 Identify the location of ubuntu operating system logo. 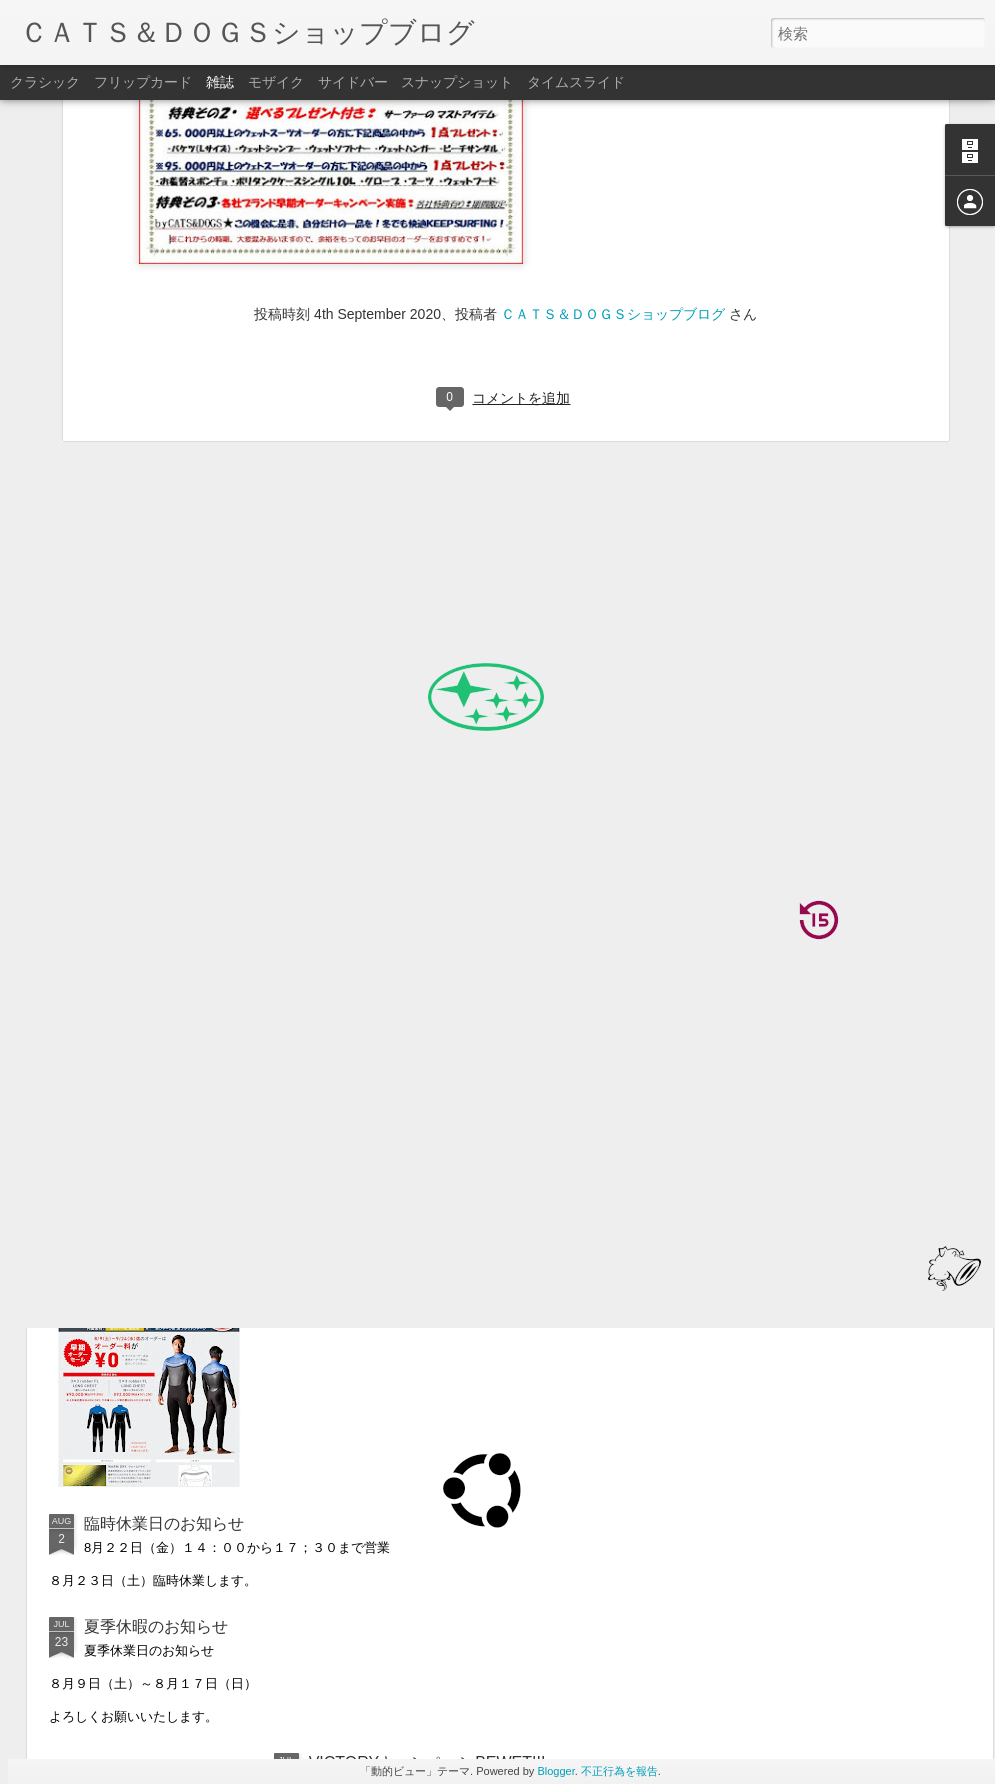
(484, 1490).